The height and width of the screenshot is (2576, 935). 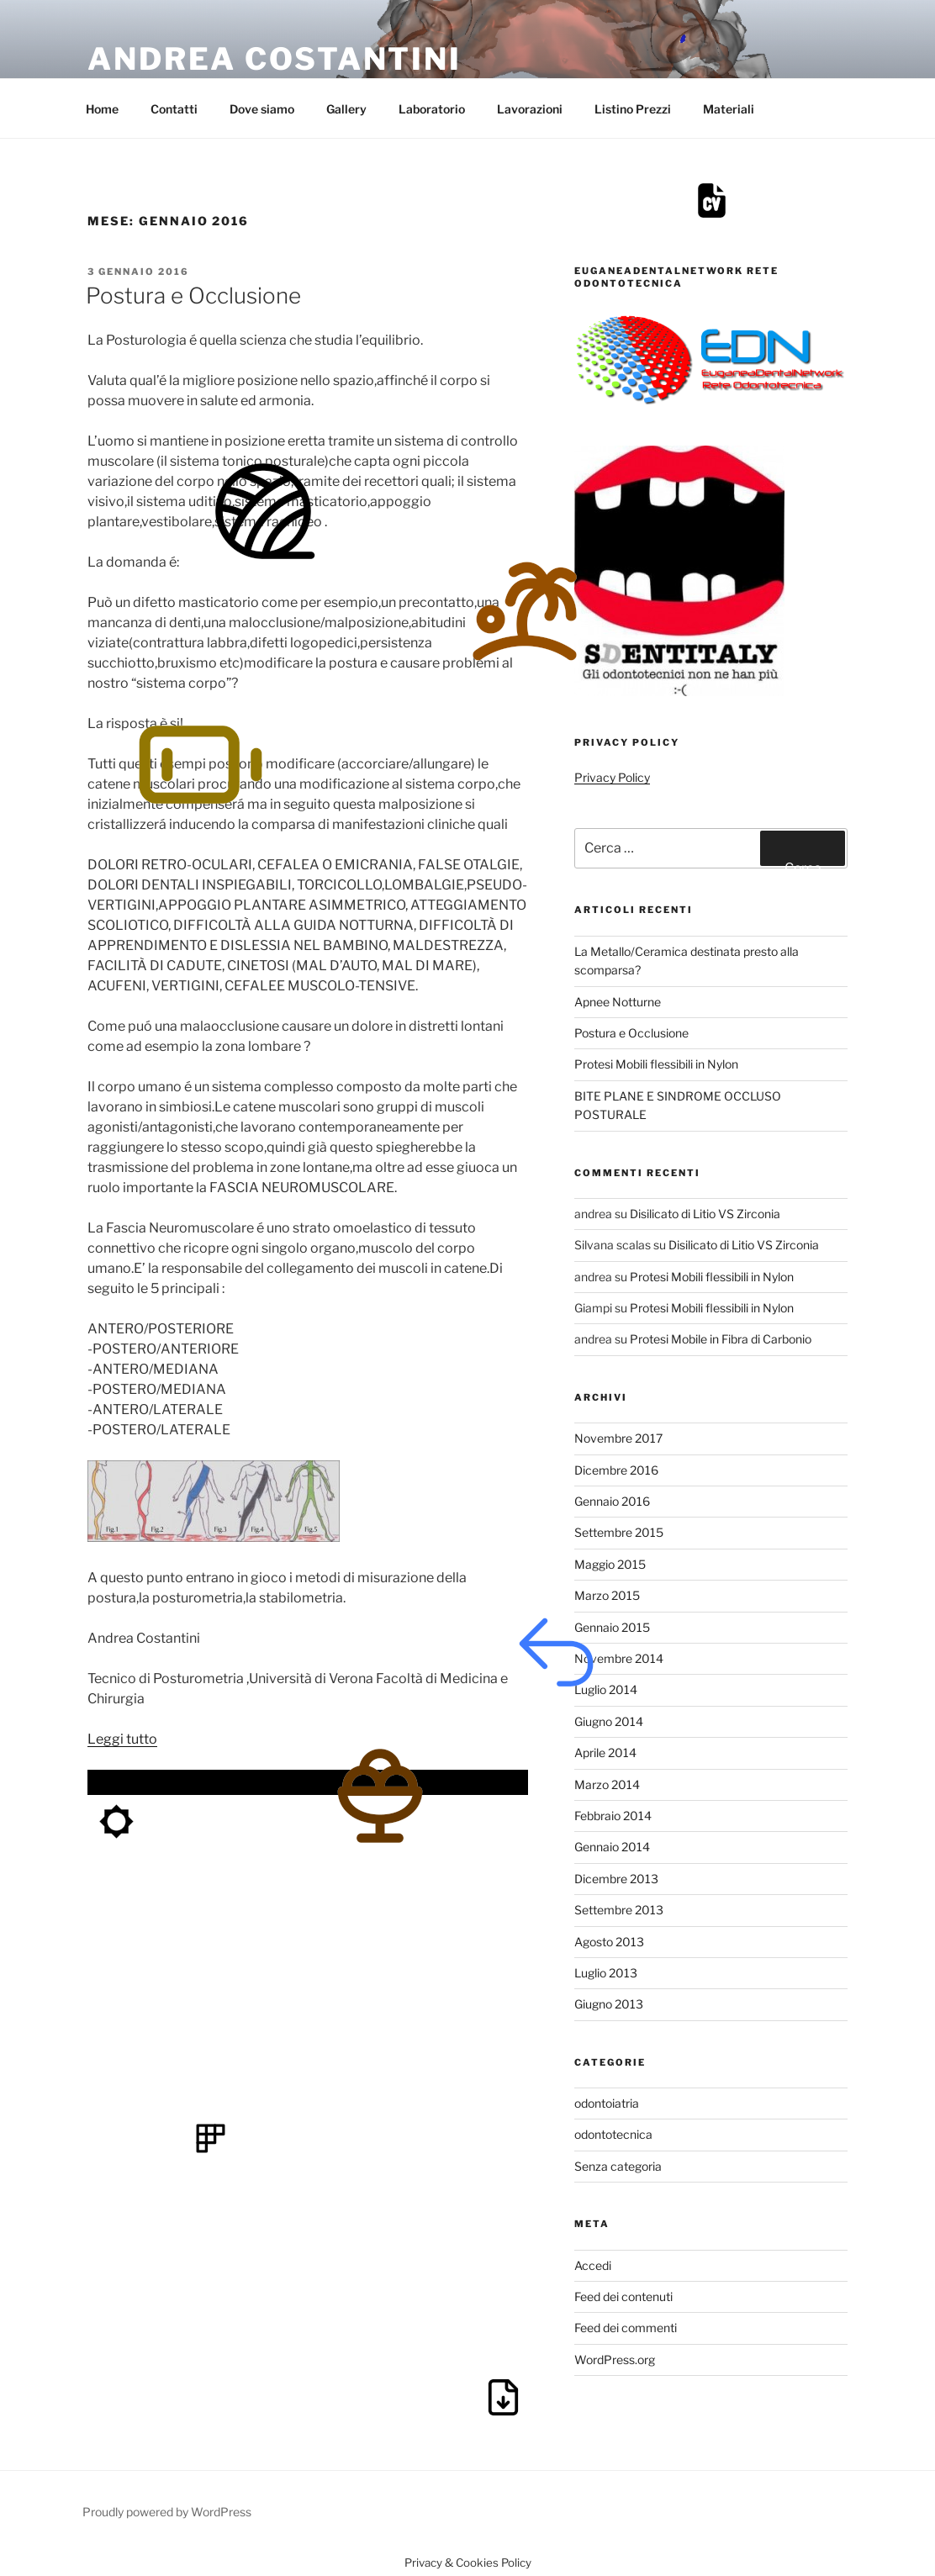 I want to click on indicates low battery level, so click(x=200, y=764).